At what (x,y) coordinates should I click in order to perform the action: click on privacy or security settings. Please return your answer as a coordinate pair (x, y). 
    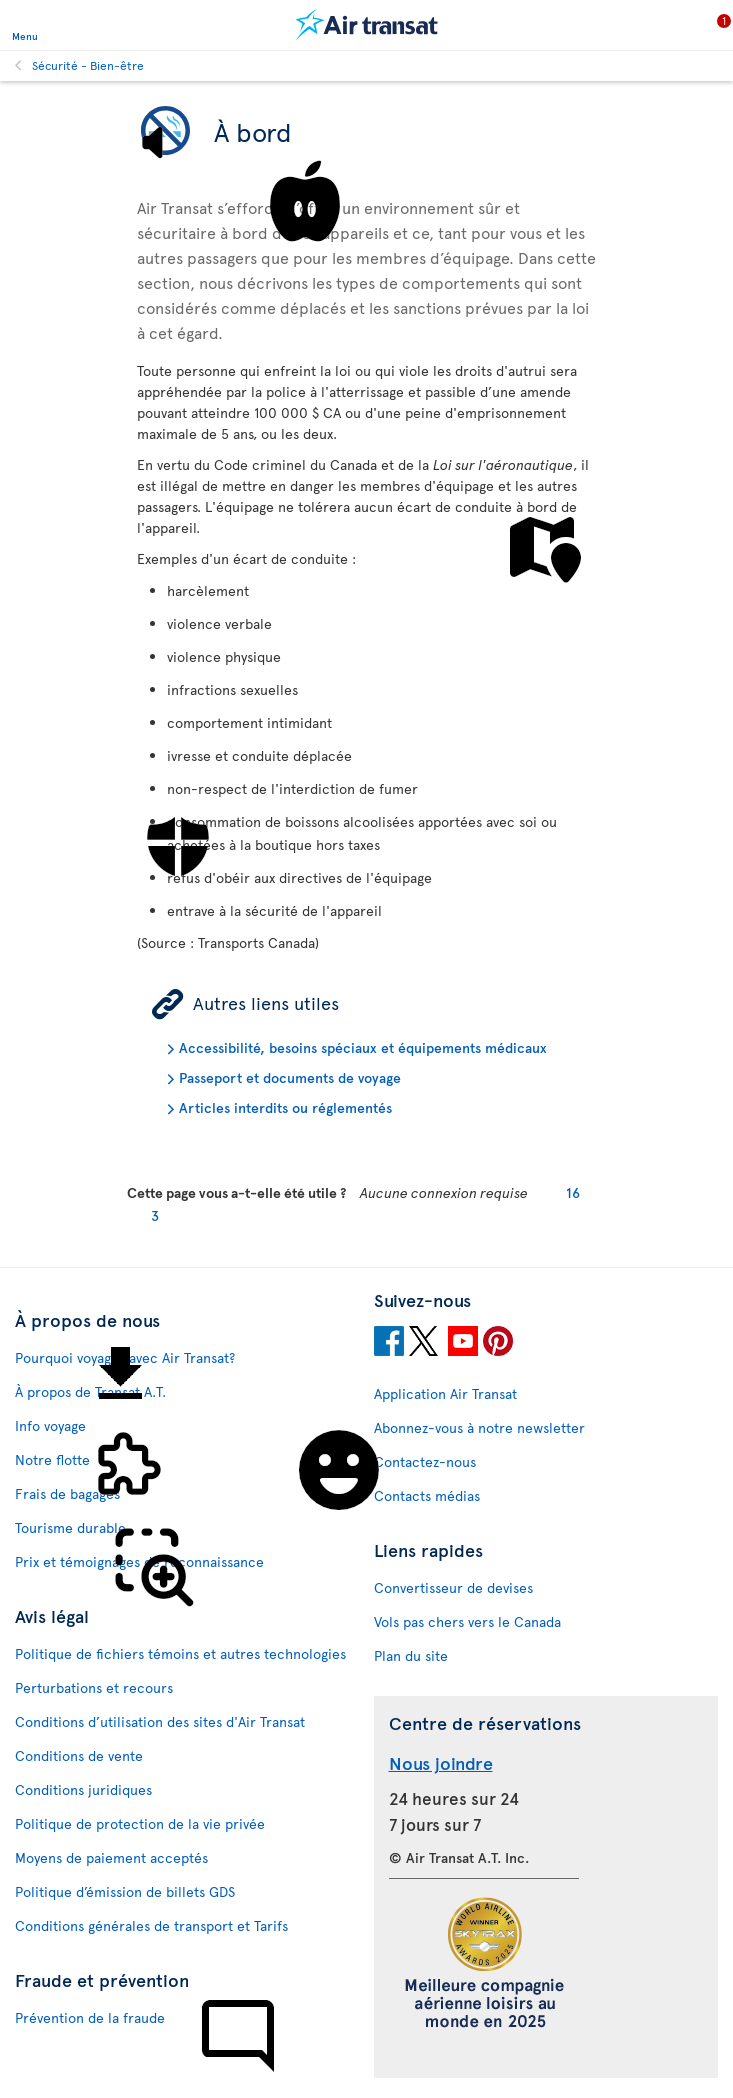
    Looking at the image, I should click on (178, 846).